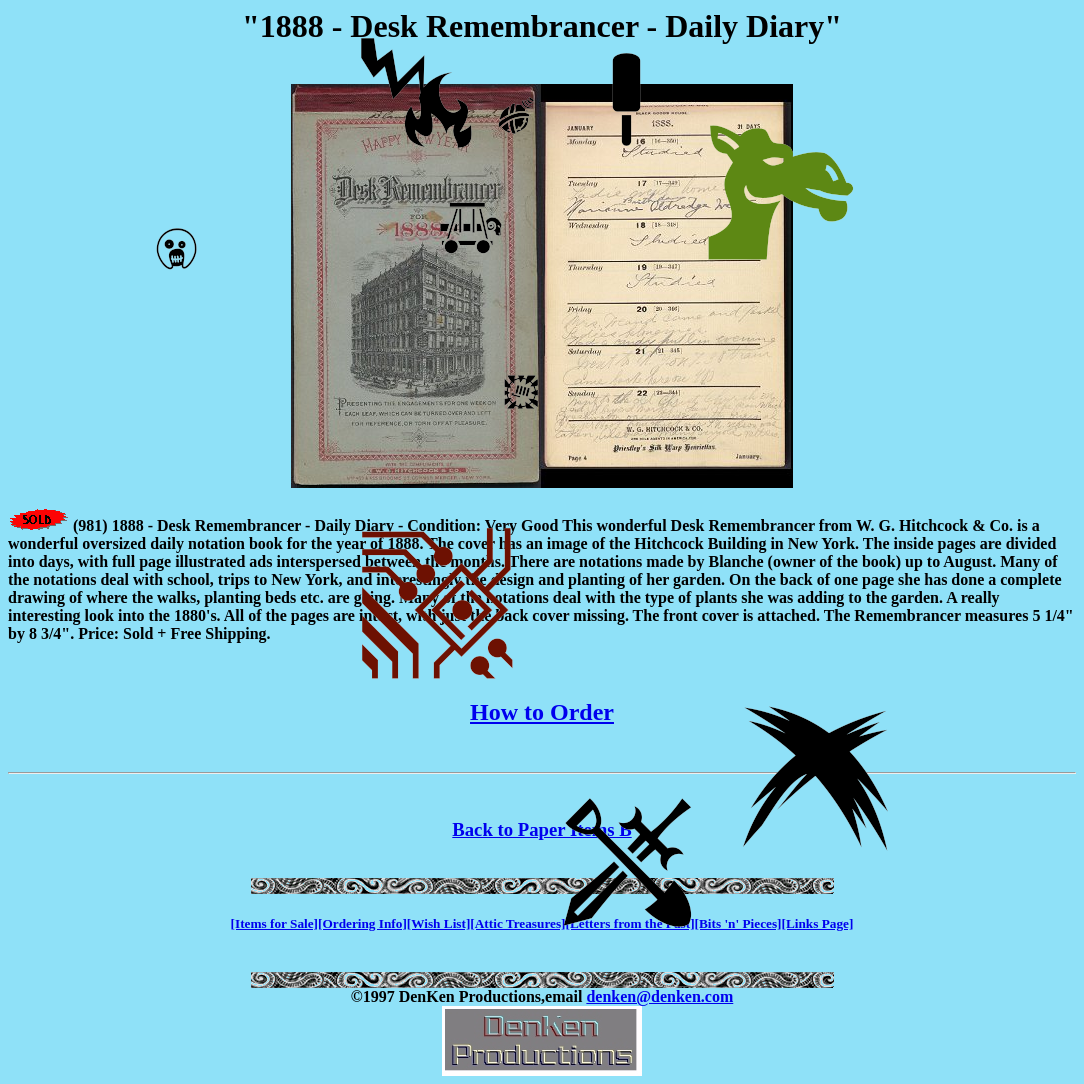 Image resolution: width=1084 pixels, height=1084 pixels. I want to click on camel-related game content or desert theme, so click(781, 187).